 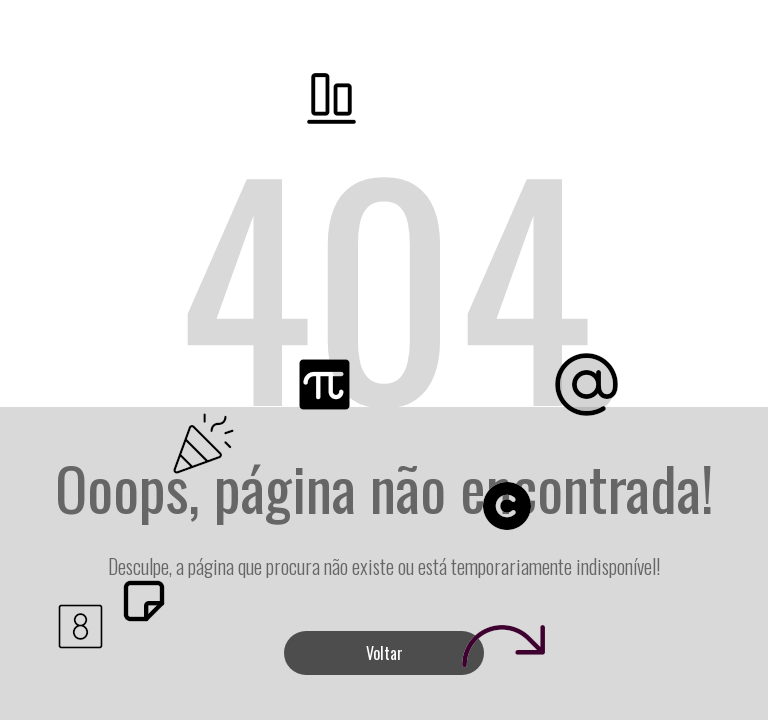 I want to click on align selected objects to the bottom edge, so click(x=331, y=99).